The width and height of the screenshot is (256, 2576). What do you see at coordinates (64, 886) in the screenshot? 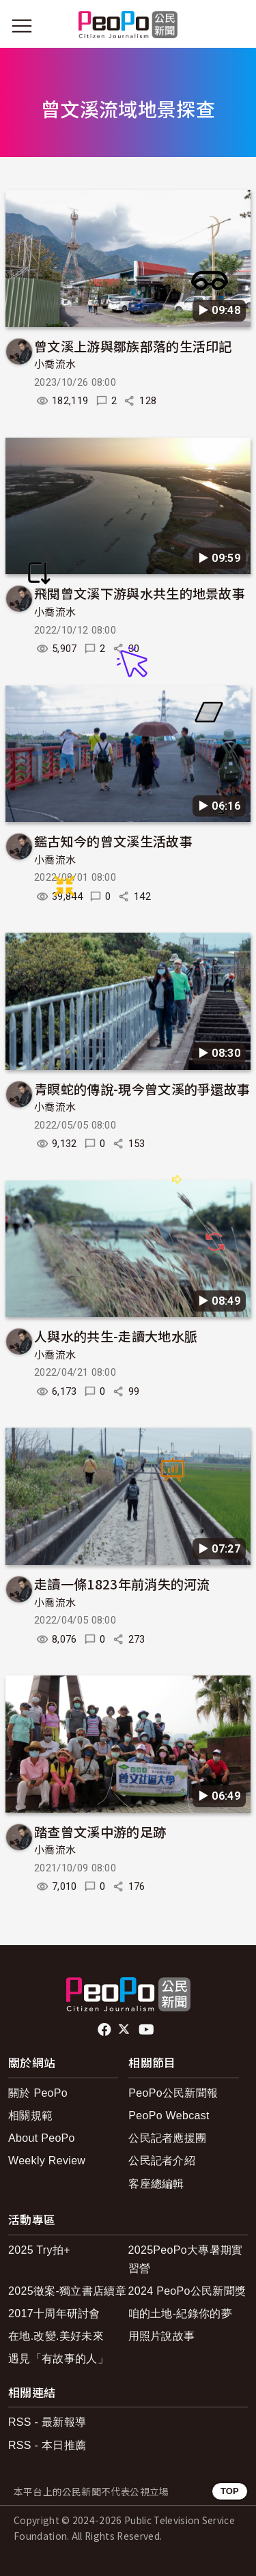
I see `exit fullscreen mode` at bounding box center [64, 886].